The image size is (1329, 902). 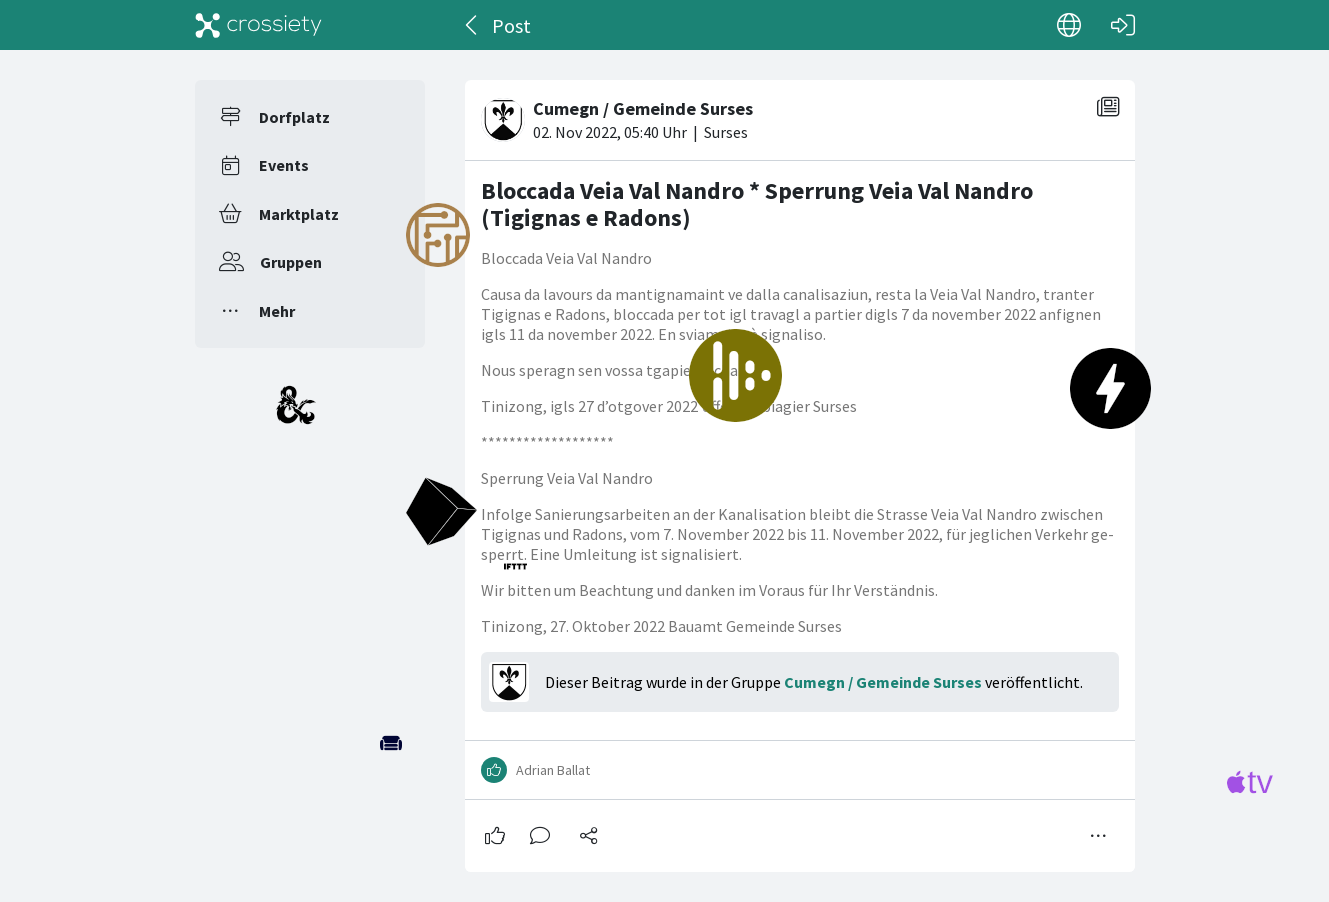 I want to click on open filen cloud storage app, so click(x=438, y=235).